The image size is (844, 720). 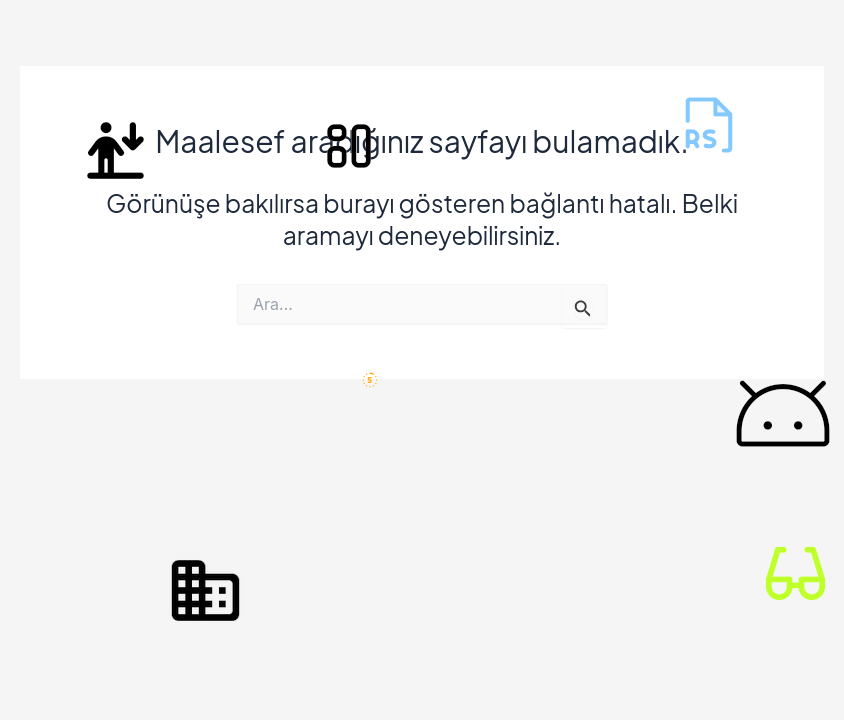 I want to click on set timer or countdown for 5 minutes, so click(x=370, y=380).